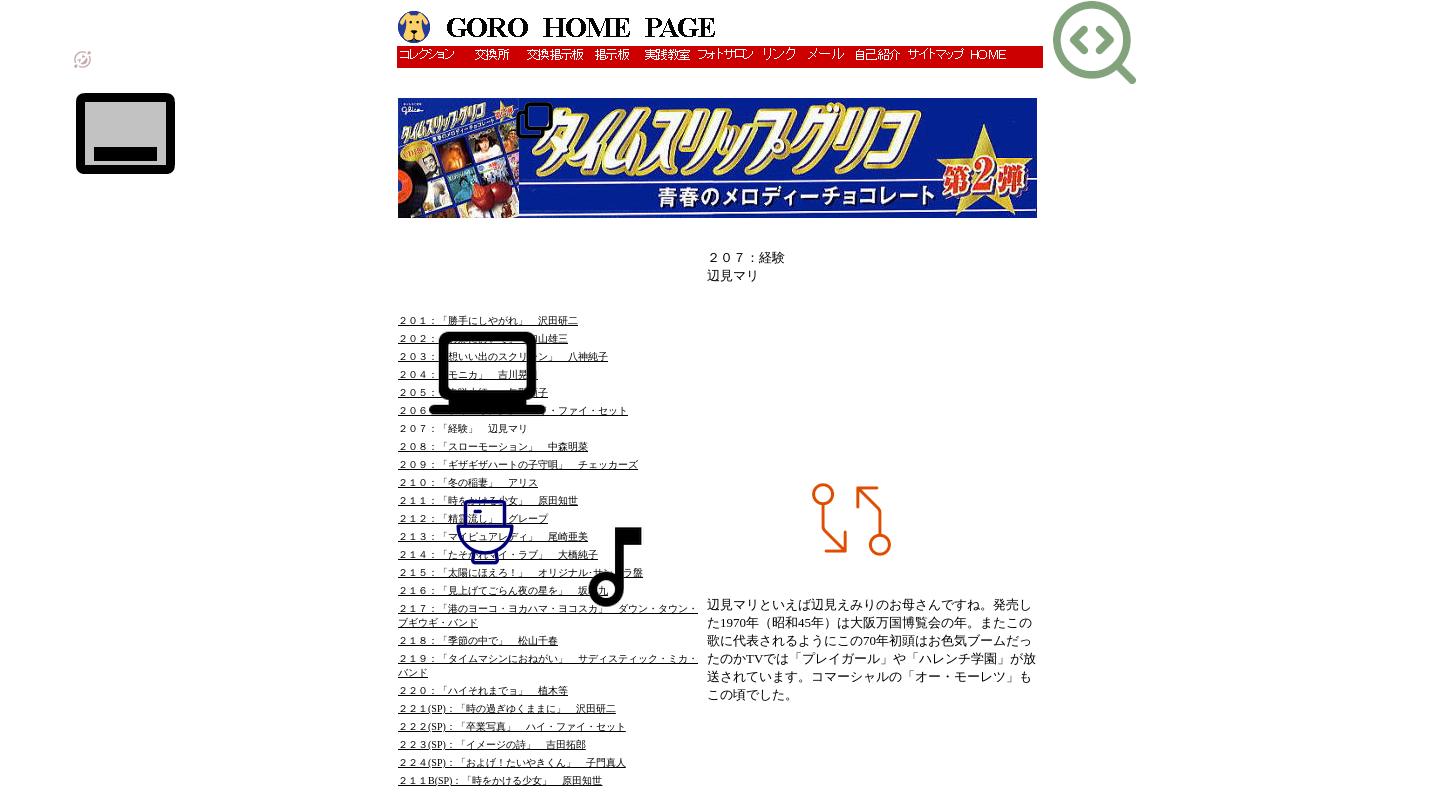 This screenshot has width=1440, height=803. I want to click on access video player controls or captions, so click(125, 133).